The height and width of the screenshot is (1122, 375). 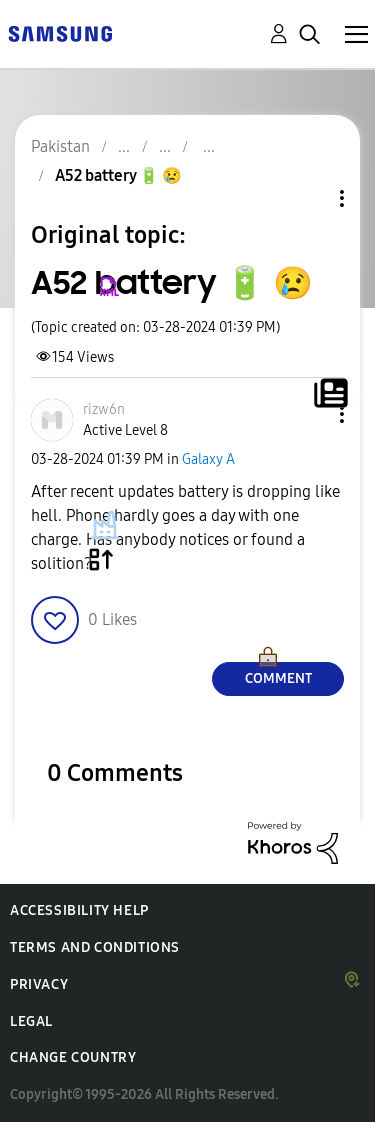 What do you see at coordinates (351, 979) in the screenshot?
I see `add a new location pin` at bounding box center [351, 979].